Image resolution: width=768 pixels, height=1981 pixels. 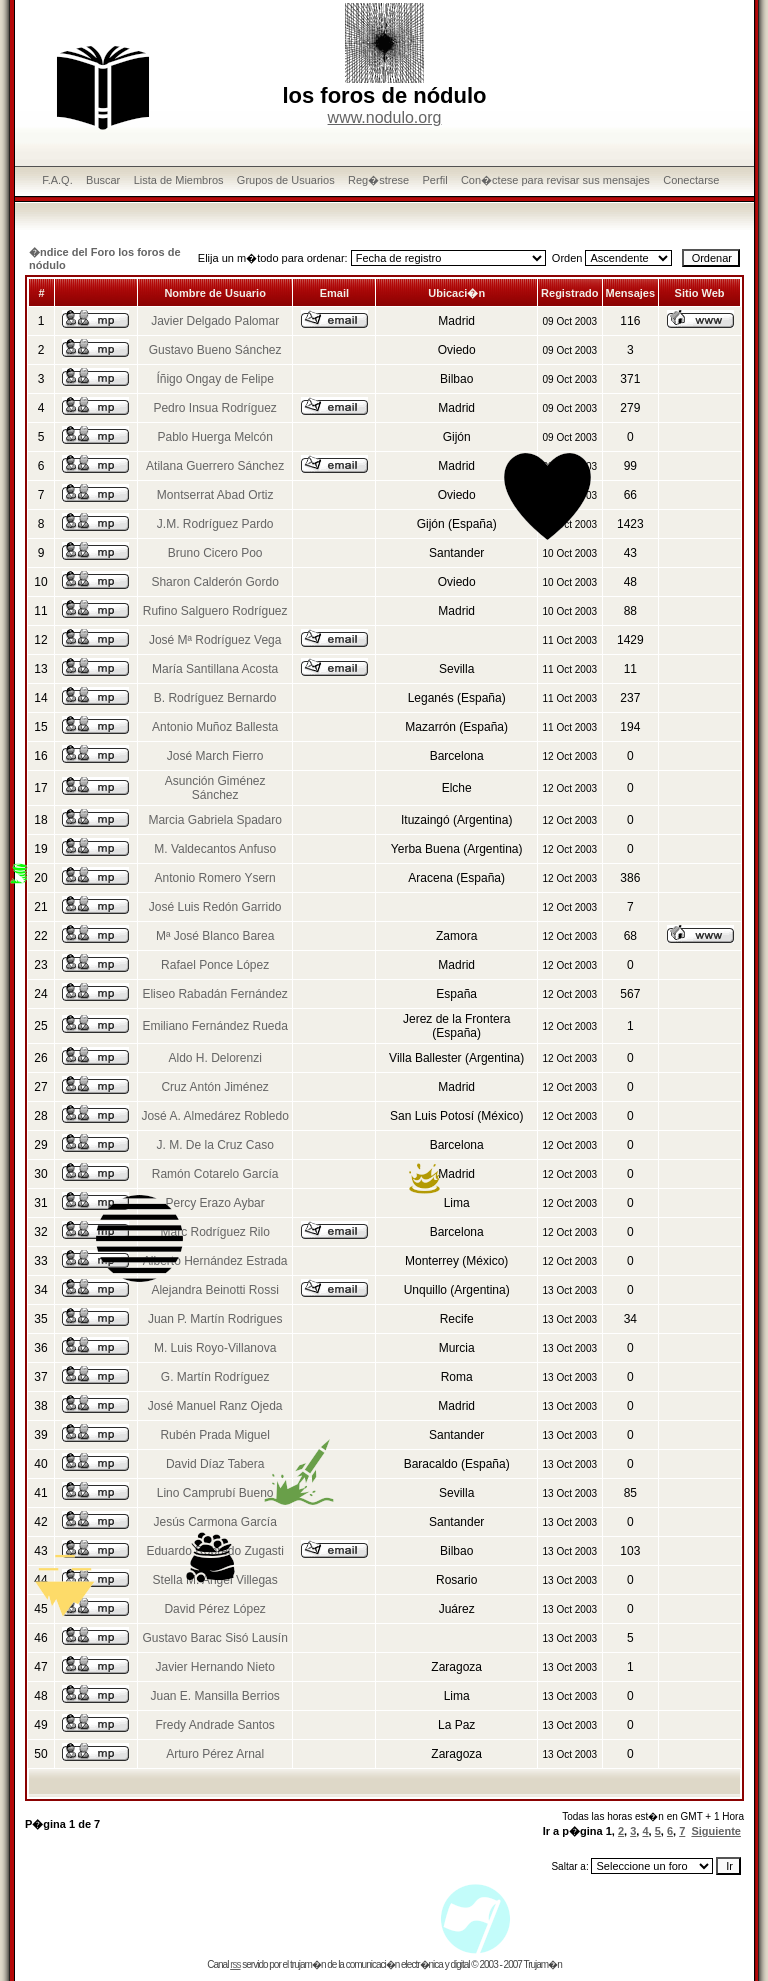 I want to click on flag or report content, so click(x=475, y=1918).